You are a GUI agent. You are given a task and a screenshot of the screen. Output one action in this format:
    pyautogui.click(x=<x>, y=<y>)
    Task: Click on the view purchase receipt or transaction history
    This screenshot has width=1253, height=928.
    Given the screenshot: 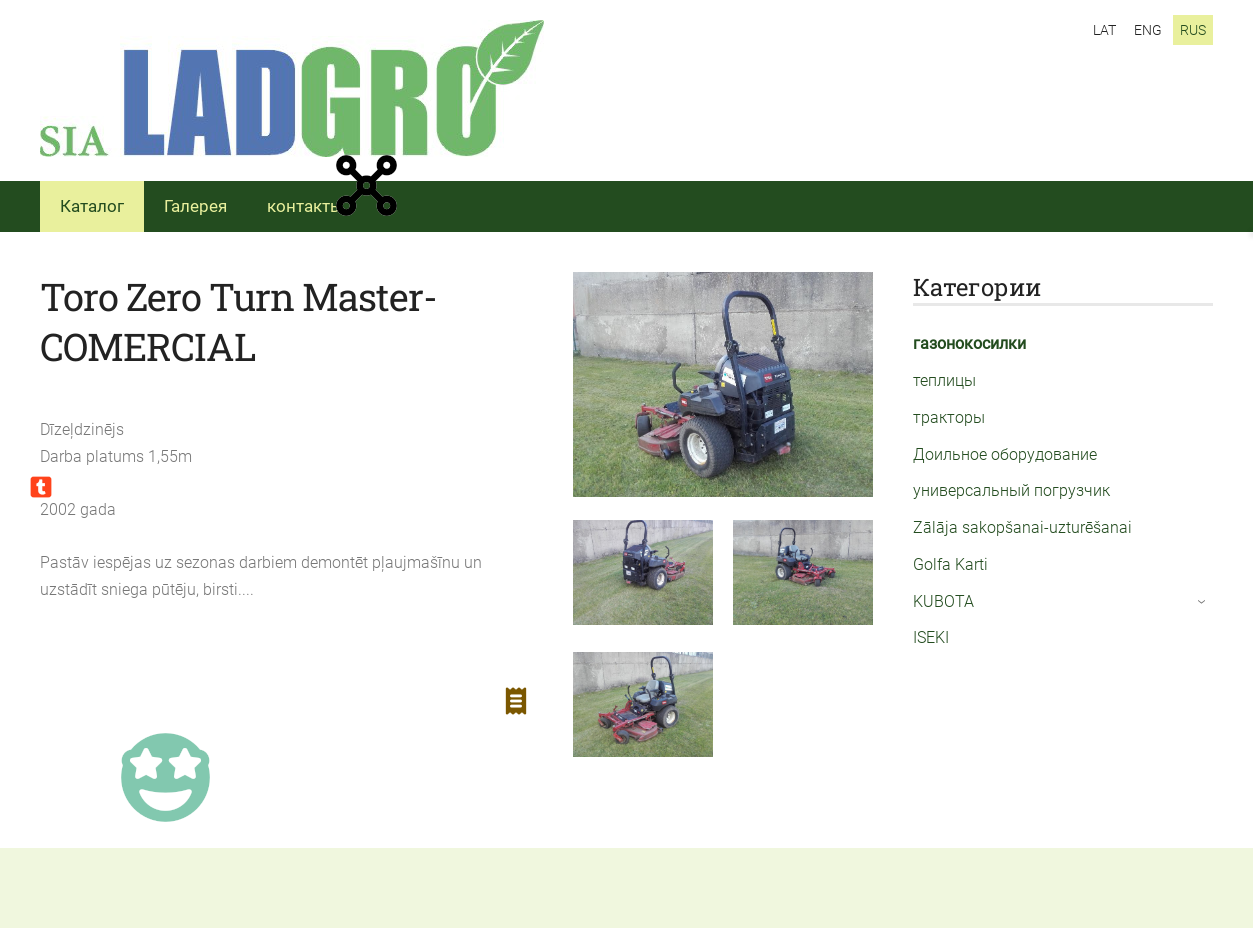 What is the action you would take?
    pyautogui.click(x=516, y=701)
    